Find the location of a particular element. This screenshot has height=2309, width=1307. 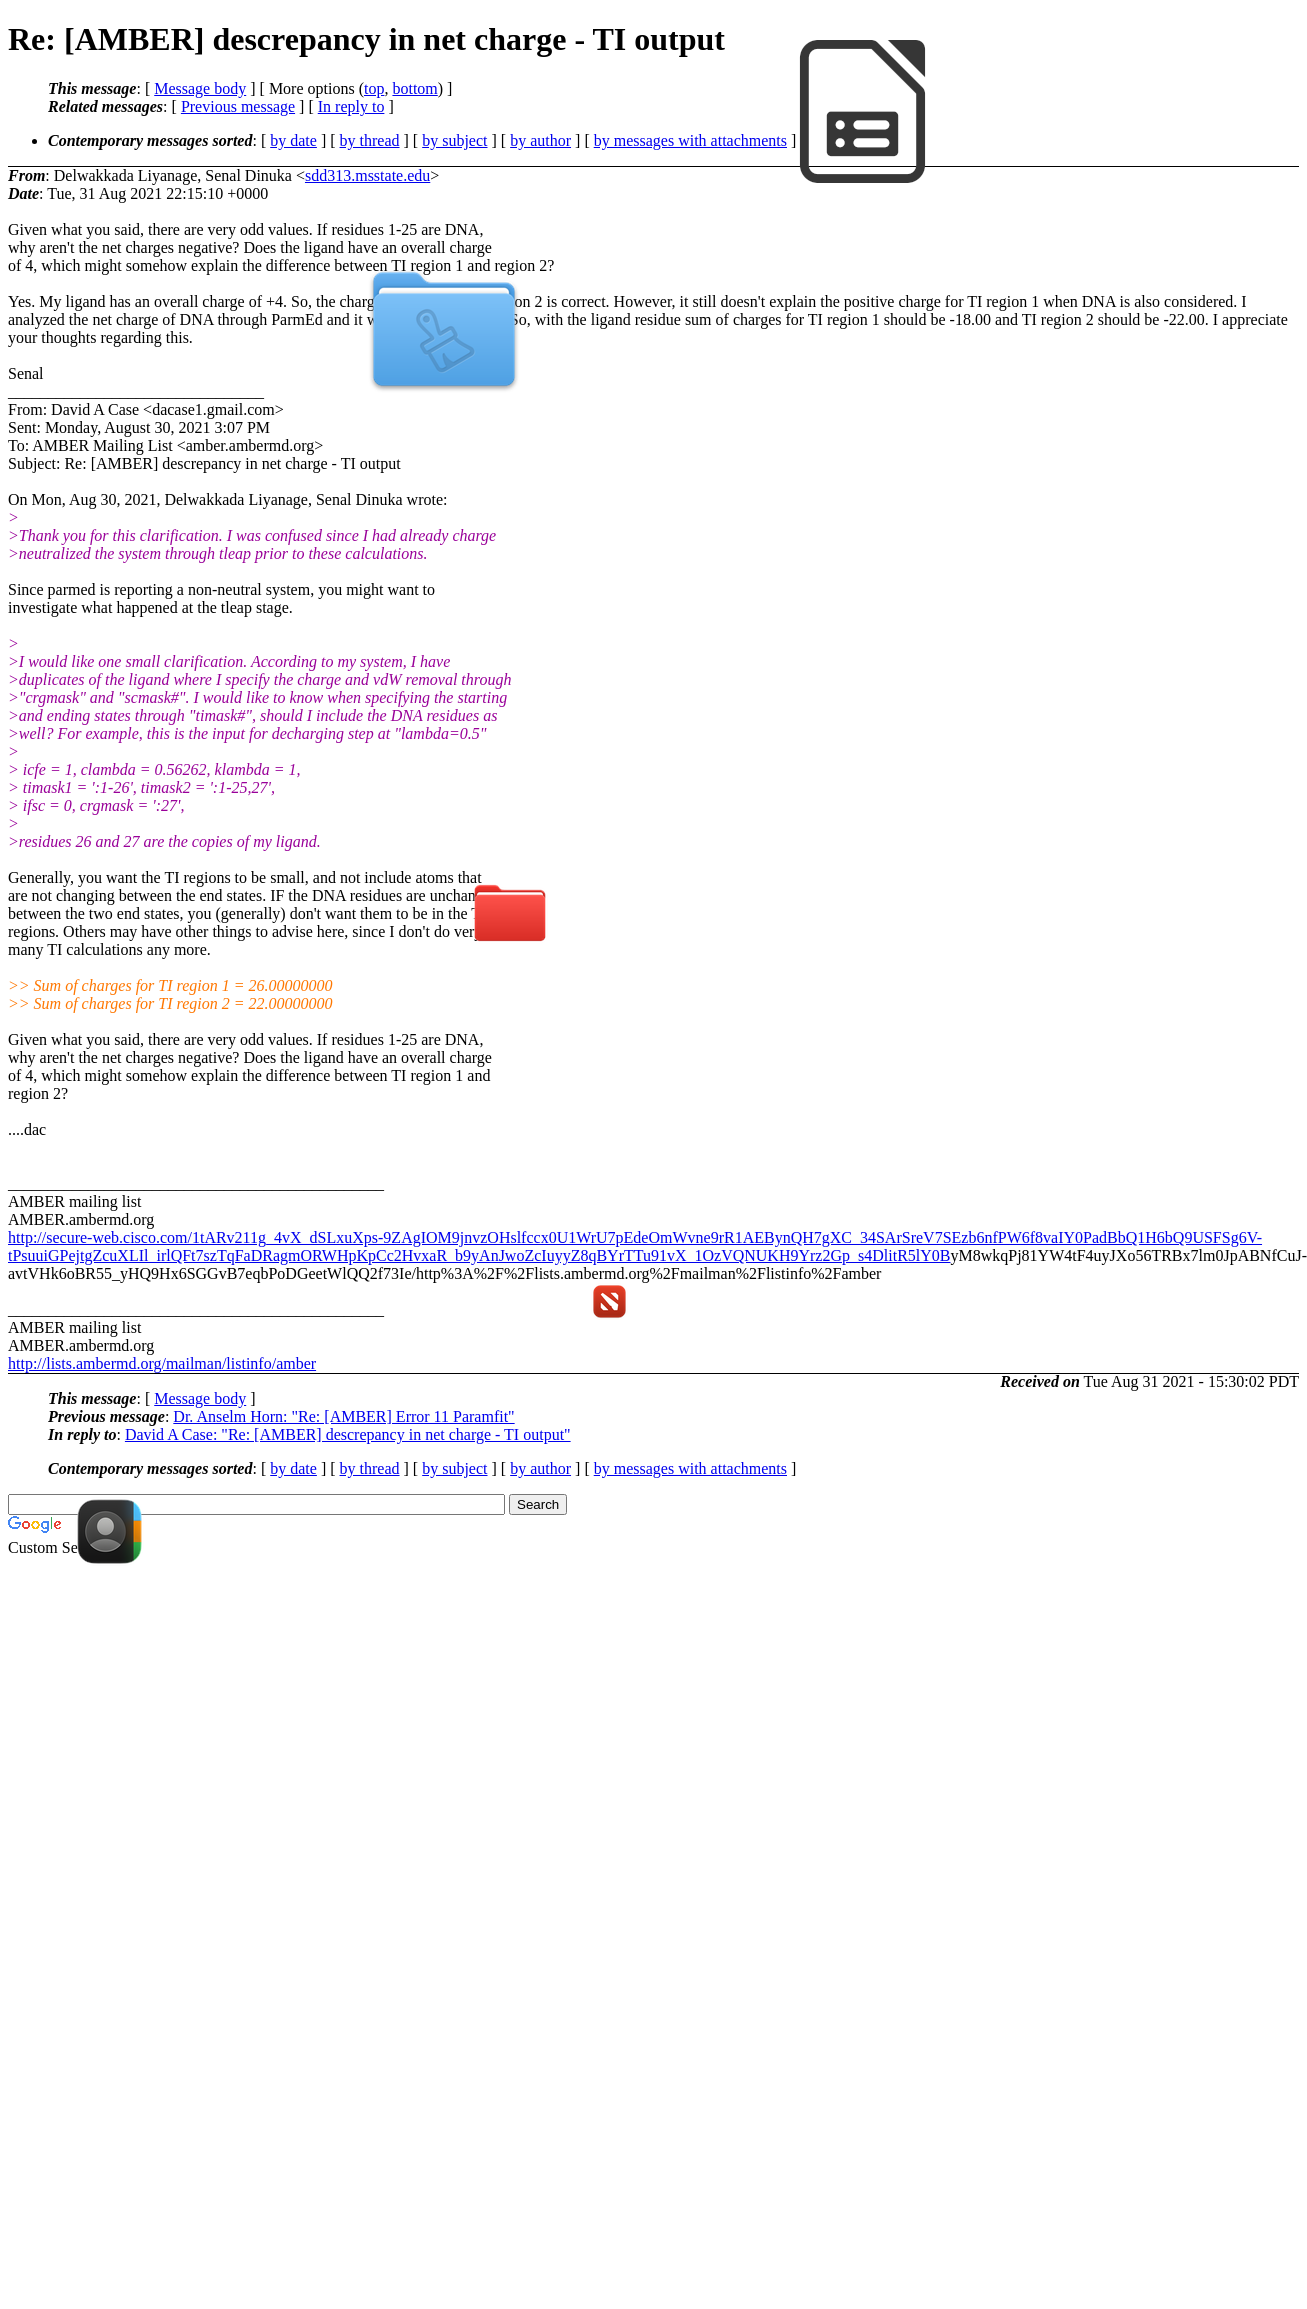

launch Dota 2 is located at coordinates (609, 1301).